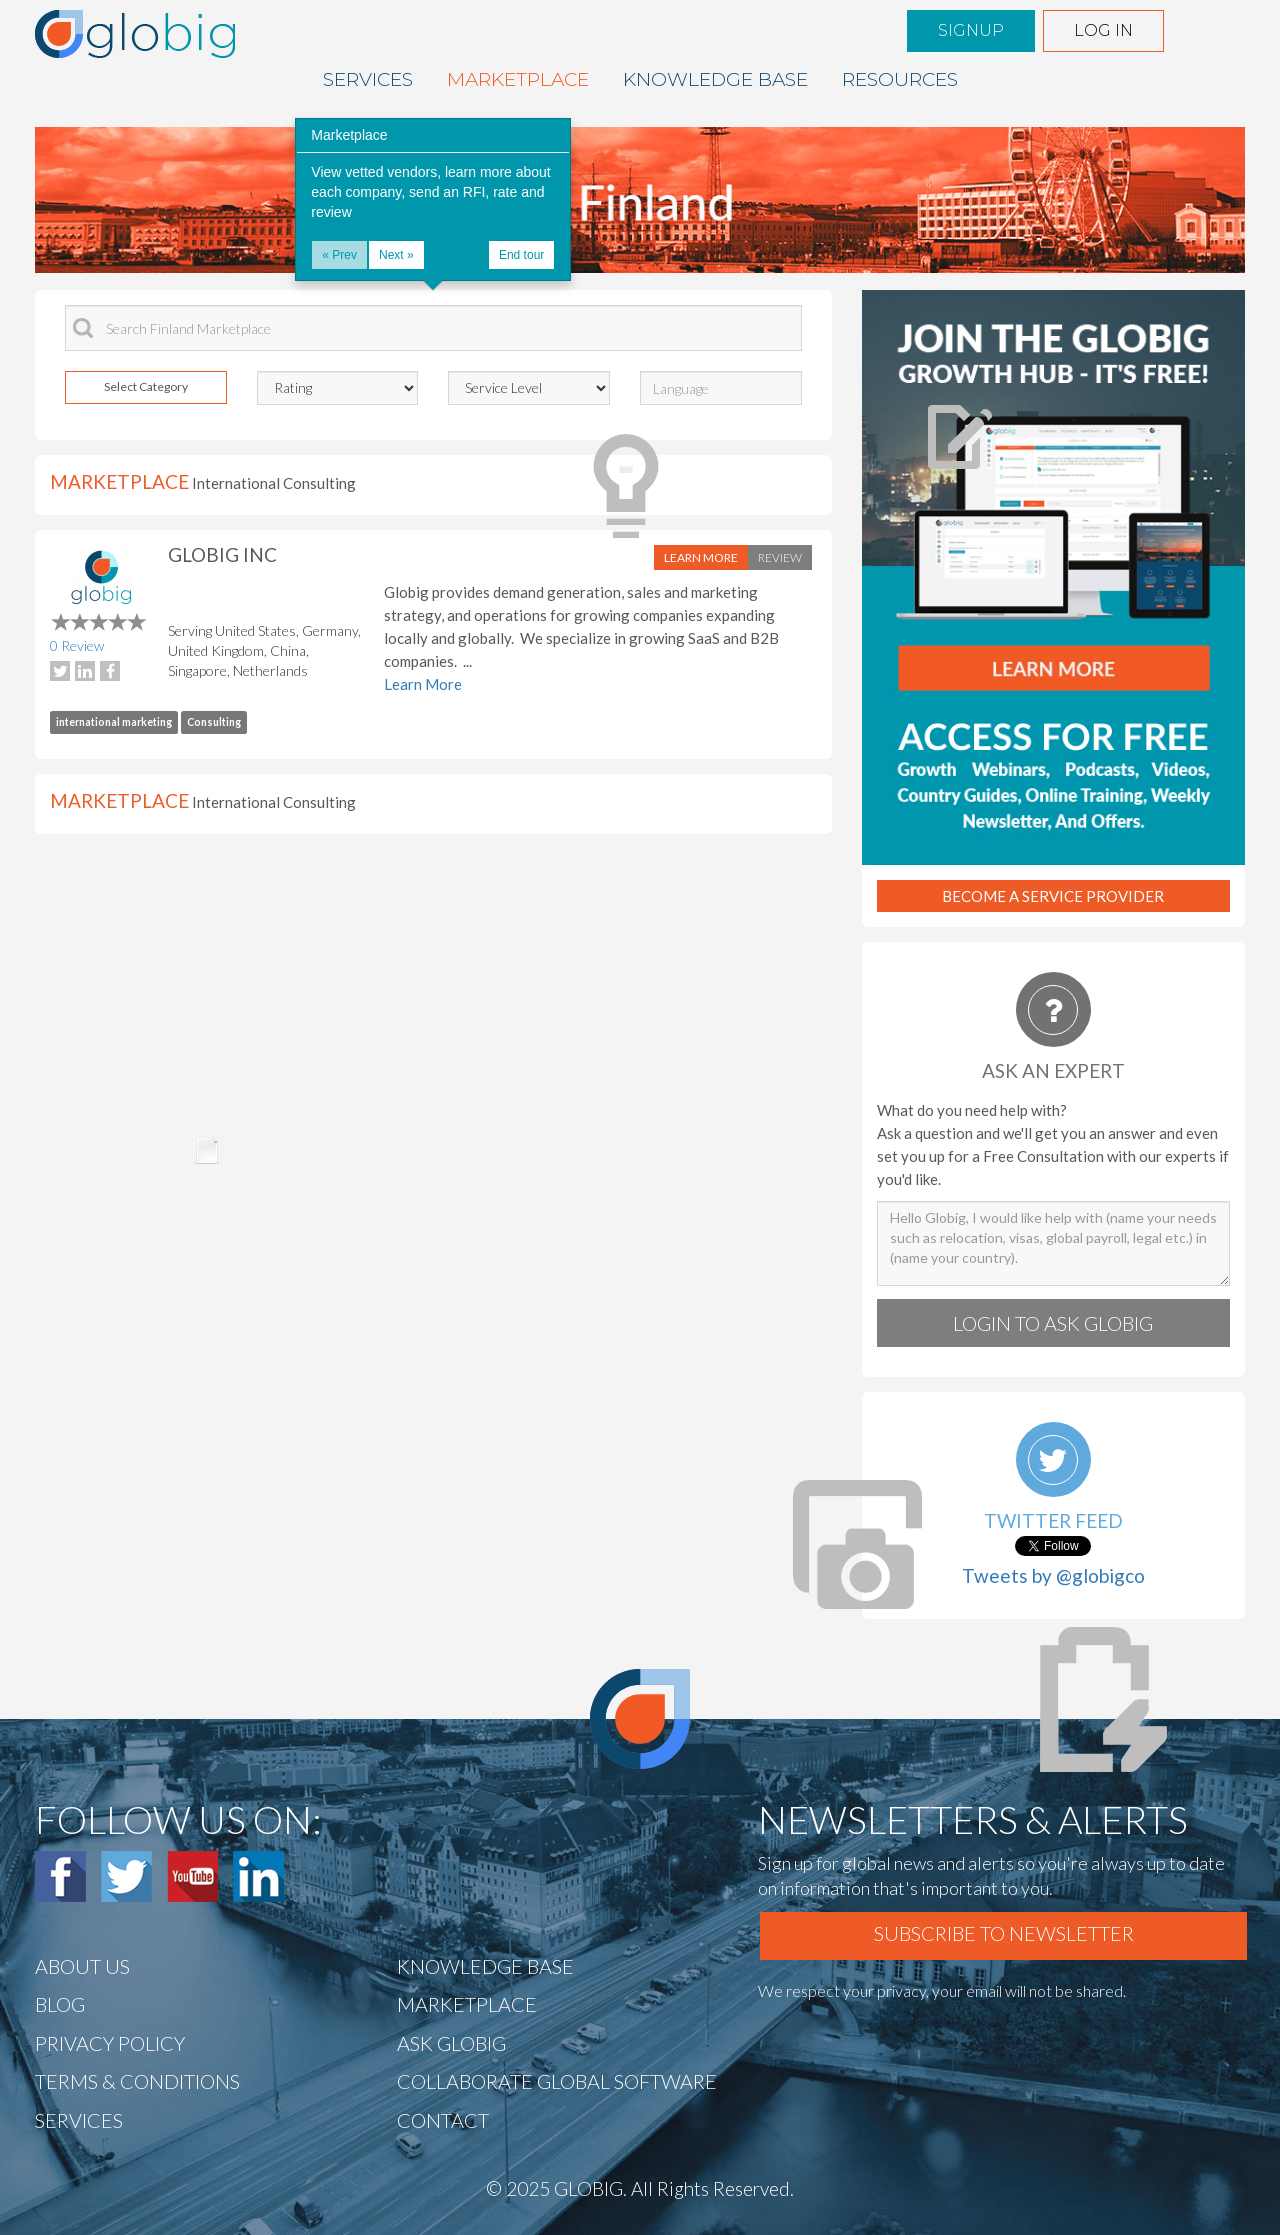 This screenshot has height=2235, width=1280. What do you see at coordinates (207, 1150) in the screenshot?
I see `a text or document file preview` at bounding box center [207, 1150].